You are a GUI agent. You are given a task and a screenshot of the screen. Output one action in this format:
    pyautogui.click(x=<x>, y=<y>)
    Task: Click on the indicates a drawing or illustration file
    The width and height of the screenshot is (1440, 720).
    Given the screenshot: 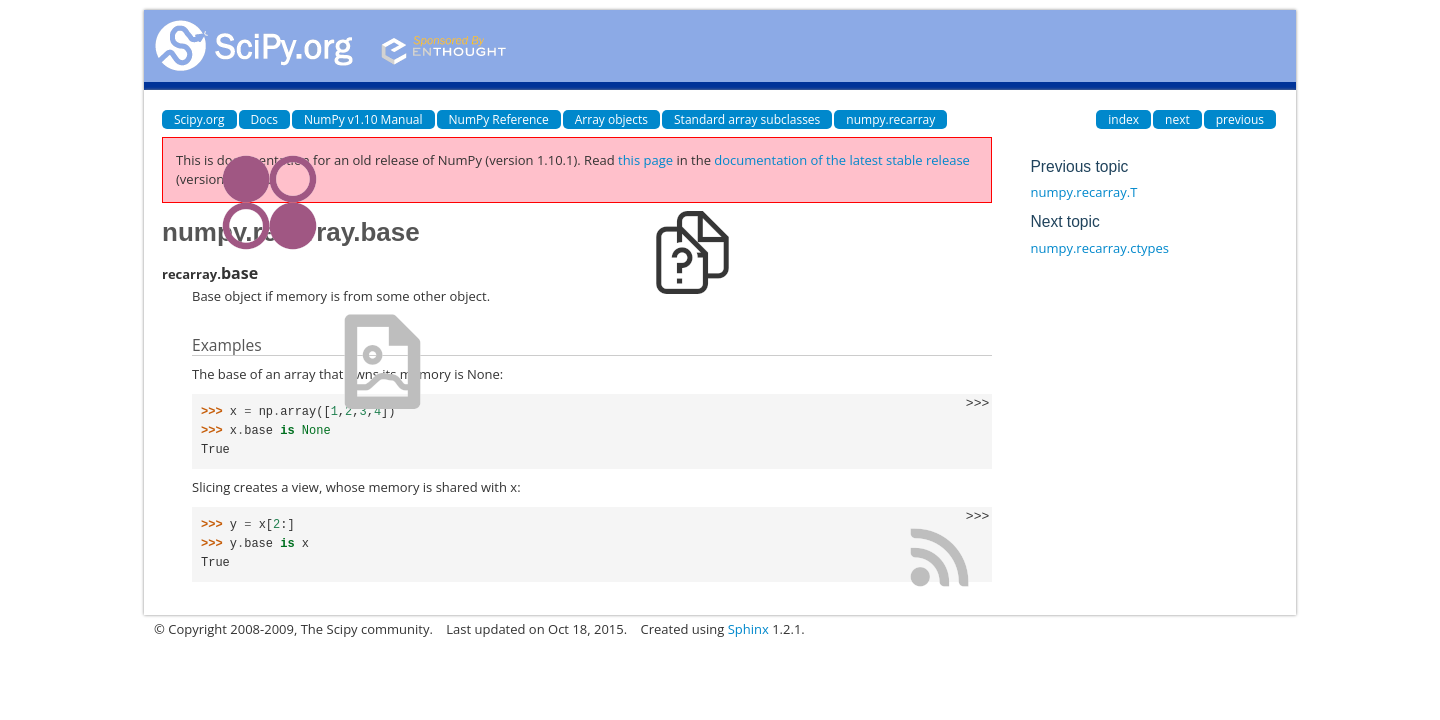 What is the action you would take?
    pyautogui.click(x=382, y=358)
    